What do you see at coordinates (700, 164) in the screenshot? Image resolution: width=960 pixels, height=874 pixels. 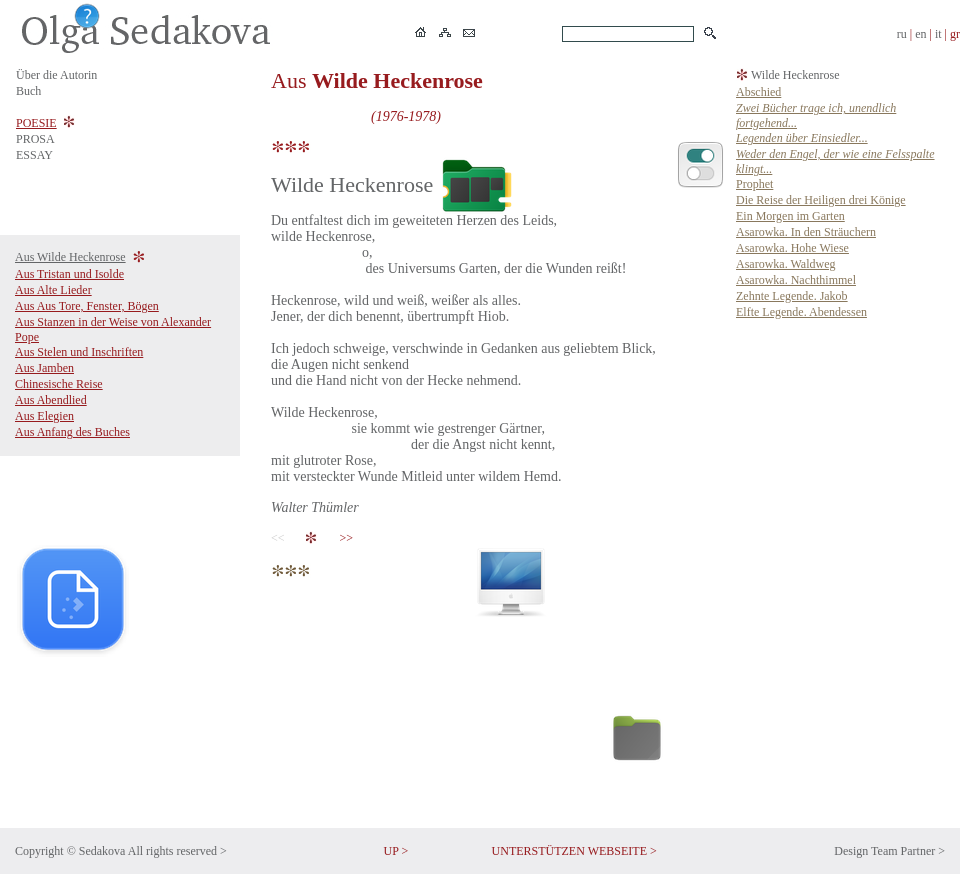 I see `open system settings or preferences` at bounding box center [700, 164].